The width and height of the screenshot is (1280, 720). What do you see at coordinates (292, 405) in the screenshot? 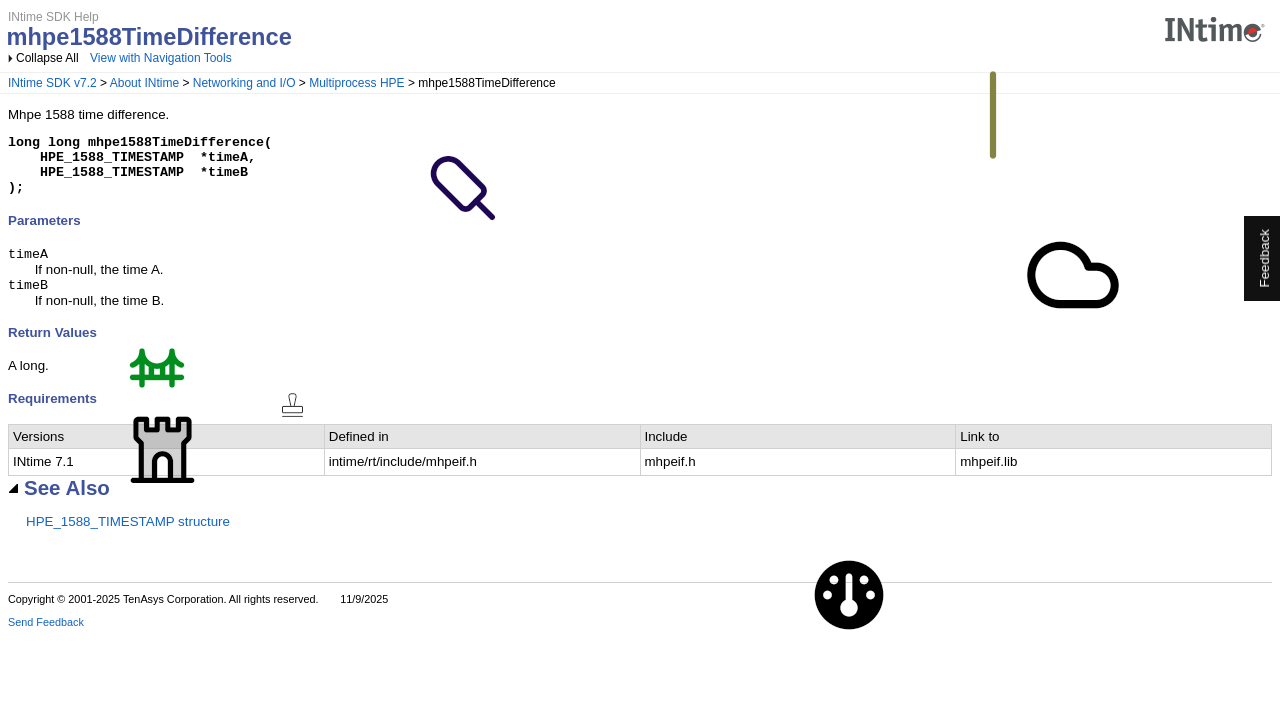
I see `apply a stamp or seal to a document` at bounding box center [292, 405].